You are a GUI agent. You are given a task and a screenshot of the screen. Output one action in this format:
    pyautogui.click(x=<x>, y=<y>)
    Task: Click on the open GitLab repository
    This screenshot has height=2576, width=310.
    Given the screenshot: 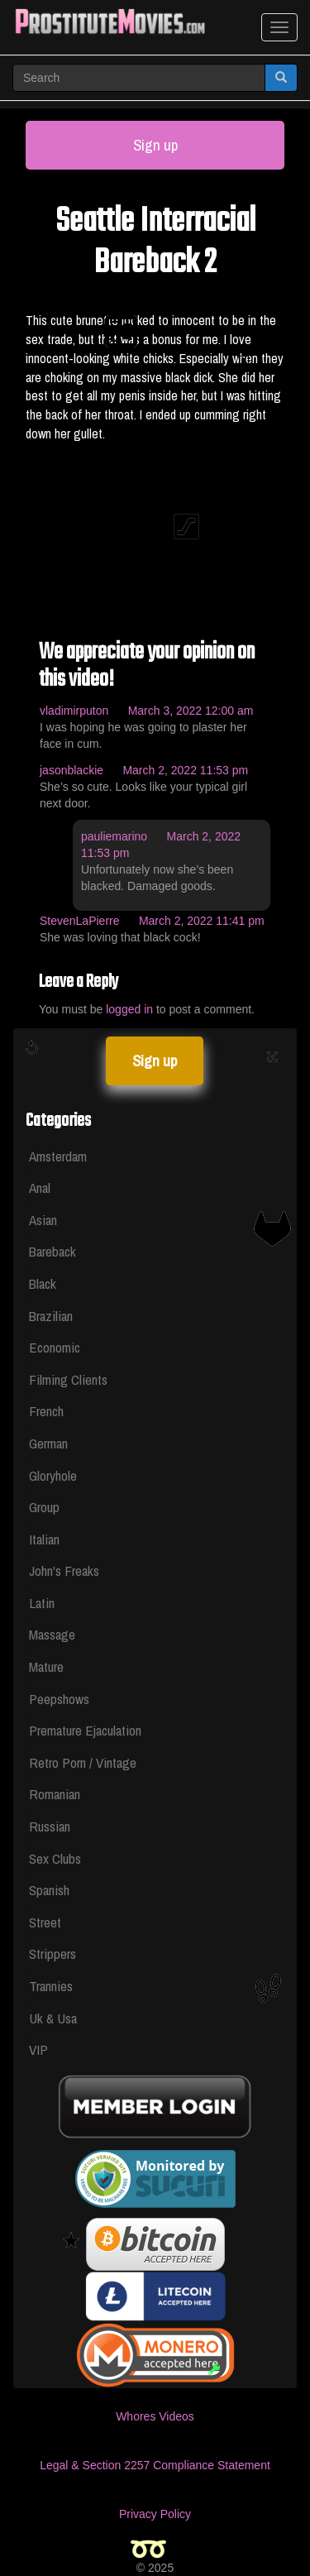 What is the action you would take?
    pyautogui.click(x=272, y=1228)
    